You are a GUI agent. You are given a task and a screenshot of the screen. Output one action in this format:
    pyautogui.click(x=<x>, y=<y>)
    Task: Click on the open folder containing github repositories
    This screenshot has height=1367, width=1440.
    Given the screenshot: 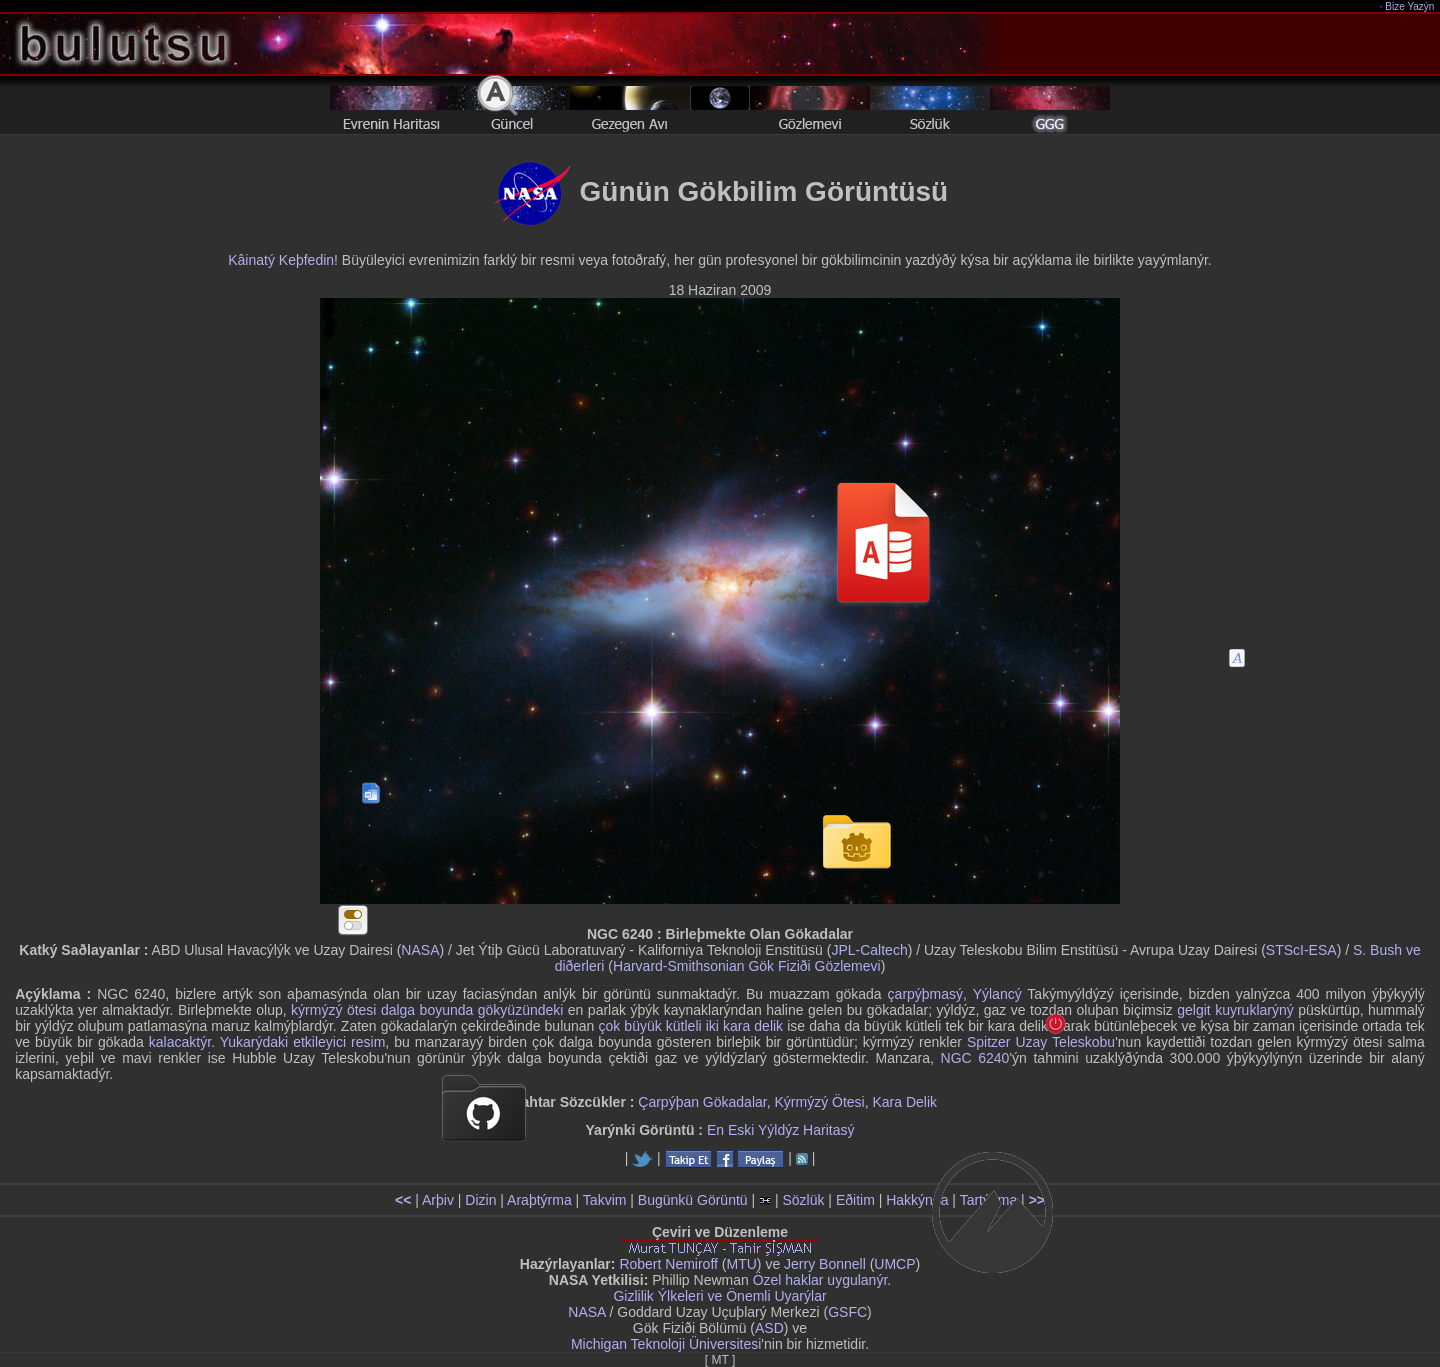 What is the action you would take?
    pyautogui.click(x=483, y=1110)
    